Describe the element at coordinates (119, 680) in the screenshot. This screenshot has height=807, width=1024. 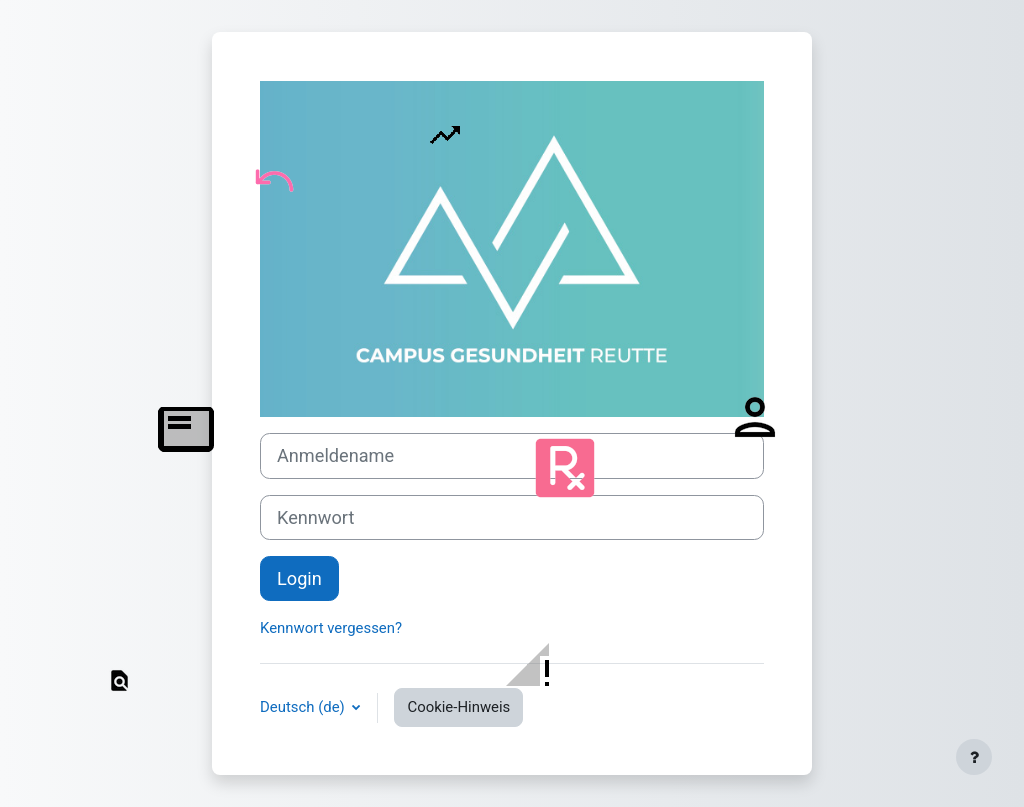
I see `search within the current document` at that location.